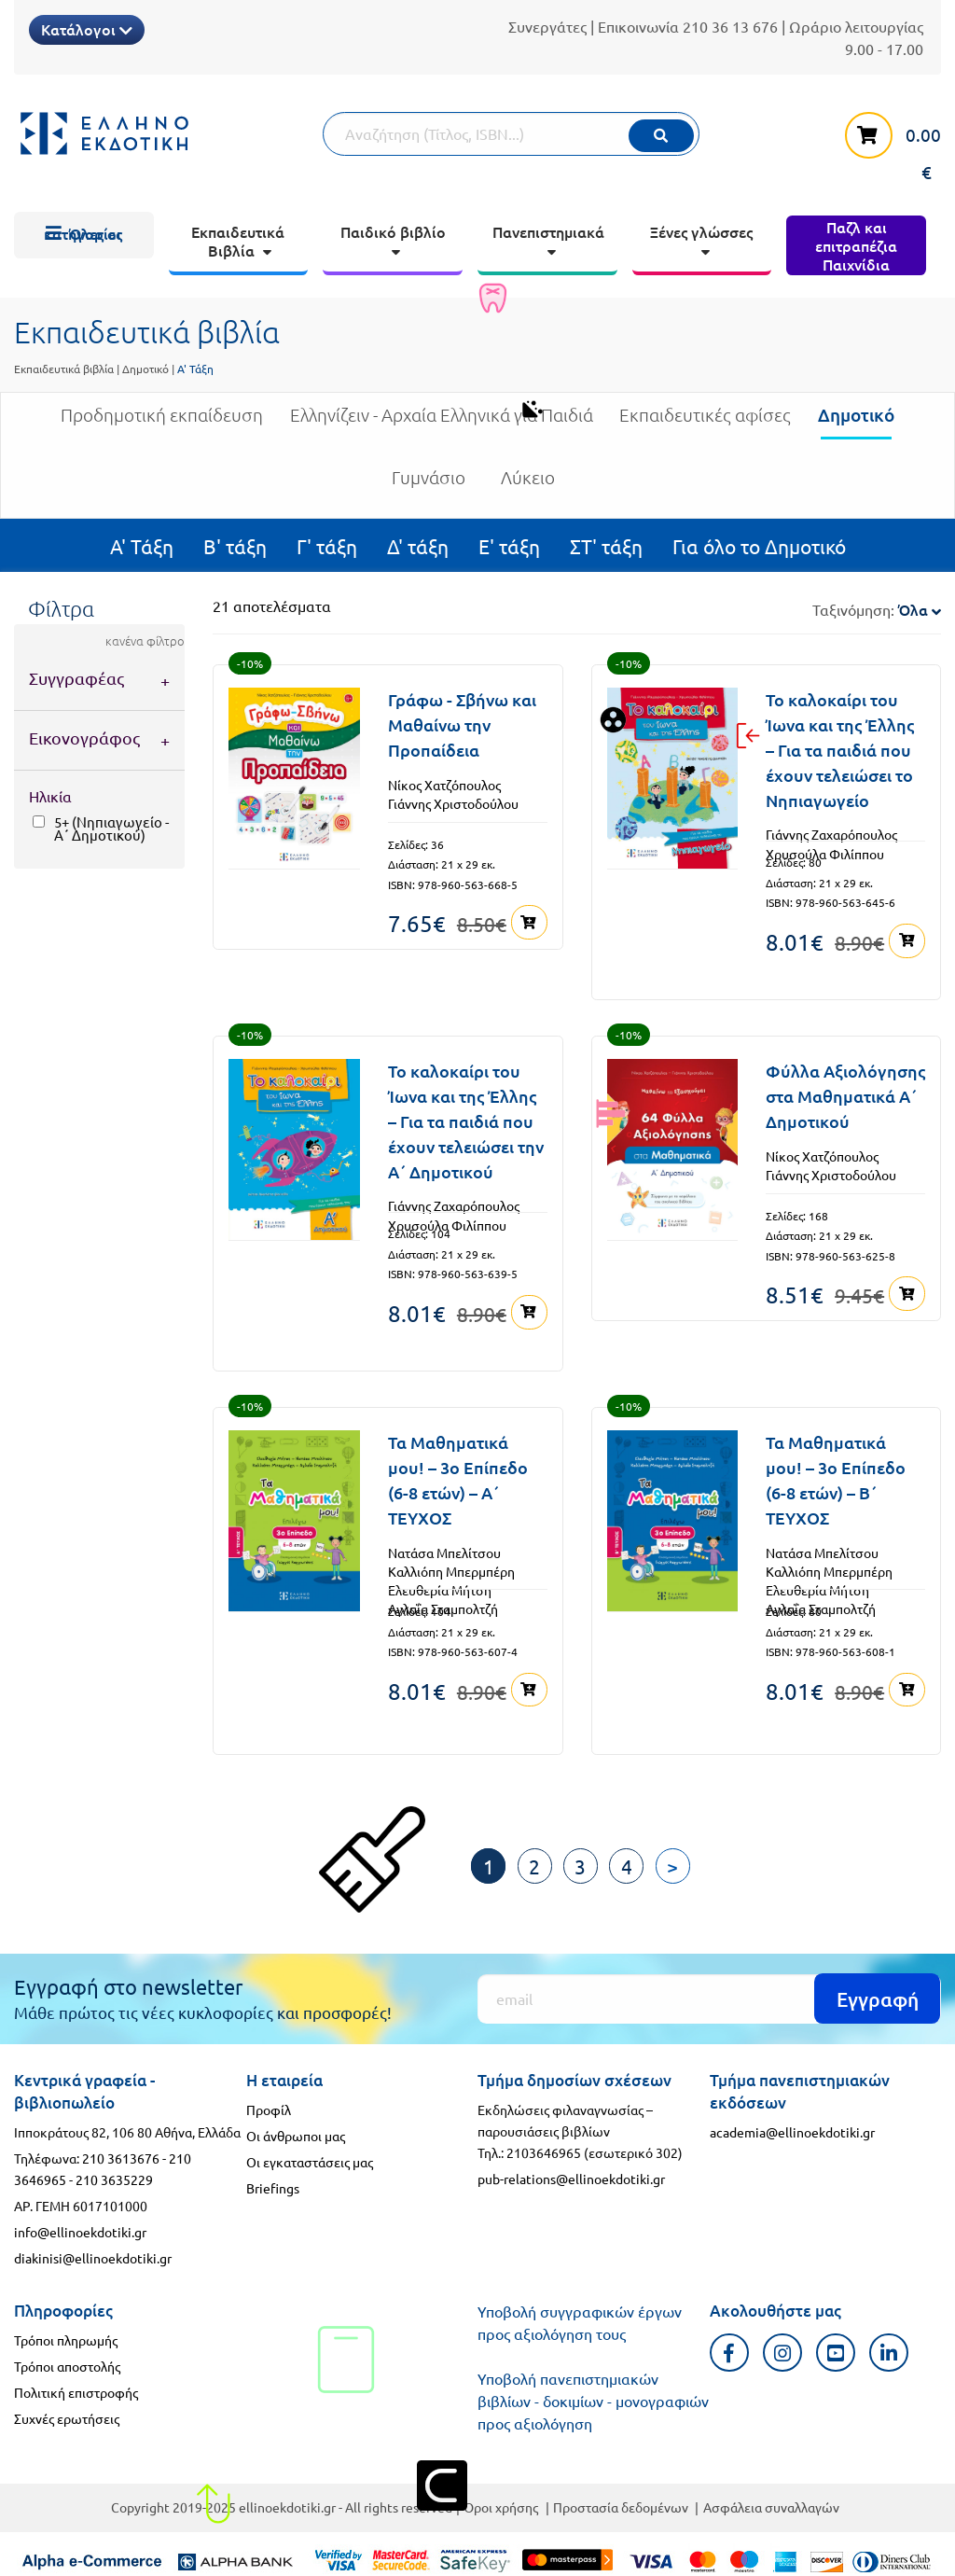 This screenshot has height=2576, width=955. Describe the element at coordinates (533, 409) in the screenshot. I see `indicates rockslide or landslide hazard warning` at that location.